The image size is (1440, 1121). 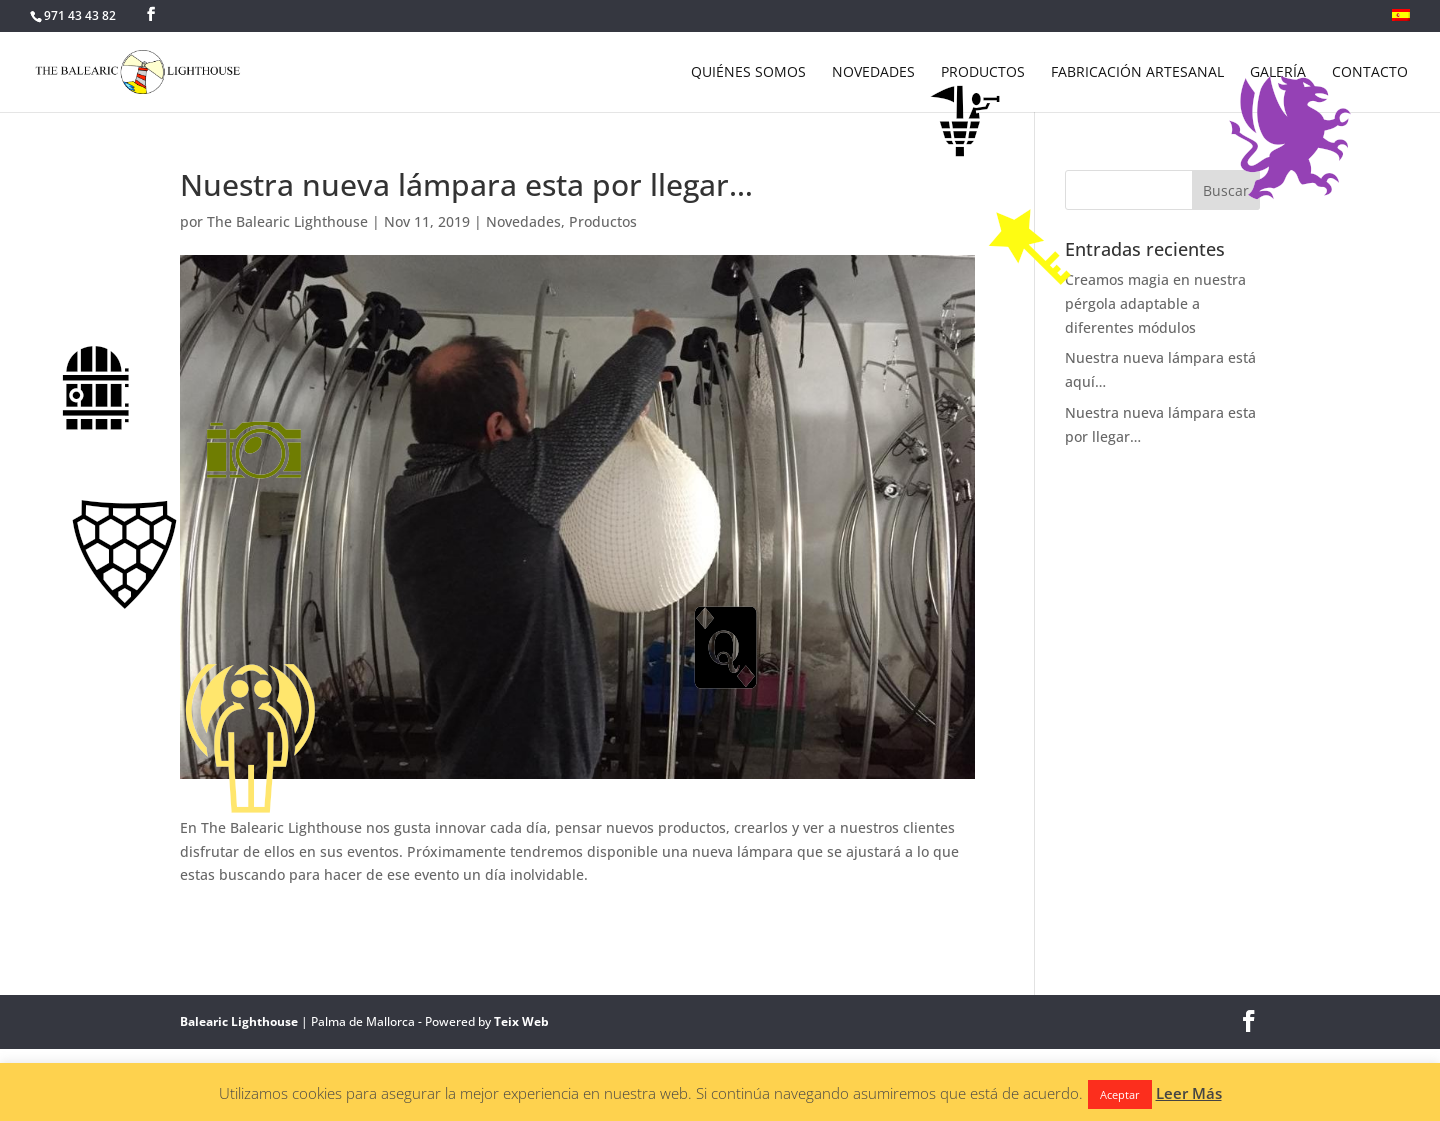 What do you see at coordinates (1290, 137) in the screenshot?
I see `fantasy game faction or guild emblem` at bounding box center [1290, 137].